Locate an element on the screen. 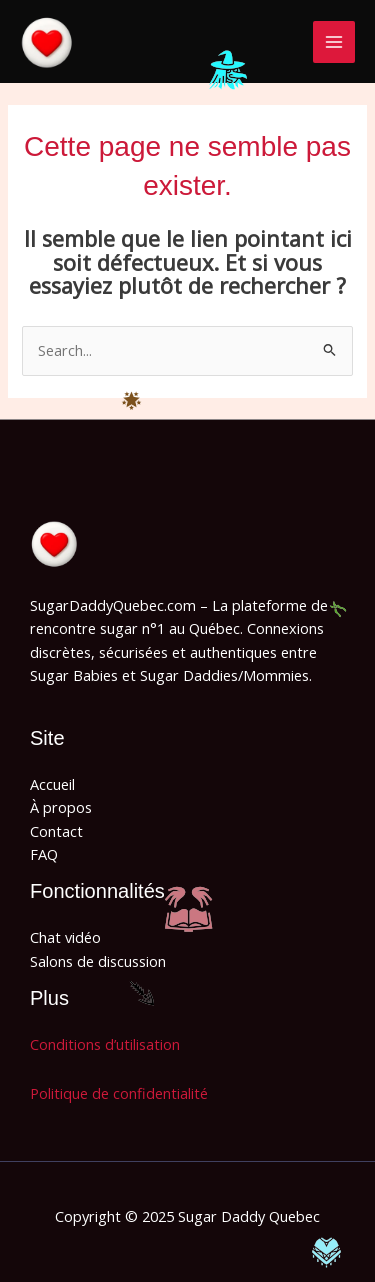 The height and width of the screenshot is (1282, 375). select a piercing or armor-penetrating attack is located at coordinates (142, 993).